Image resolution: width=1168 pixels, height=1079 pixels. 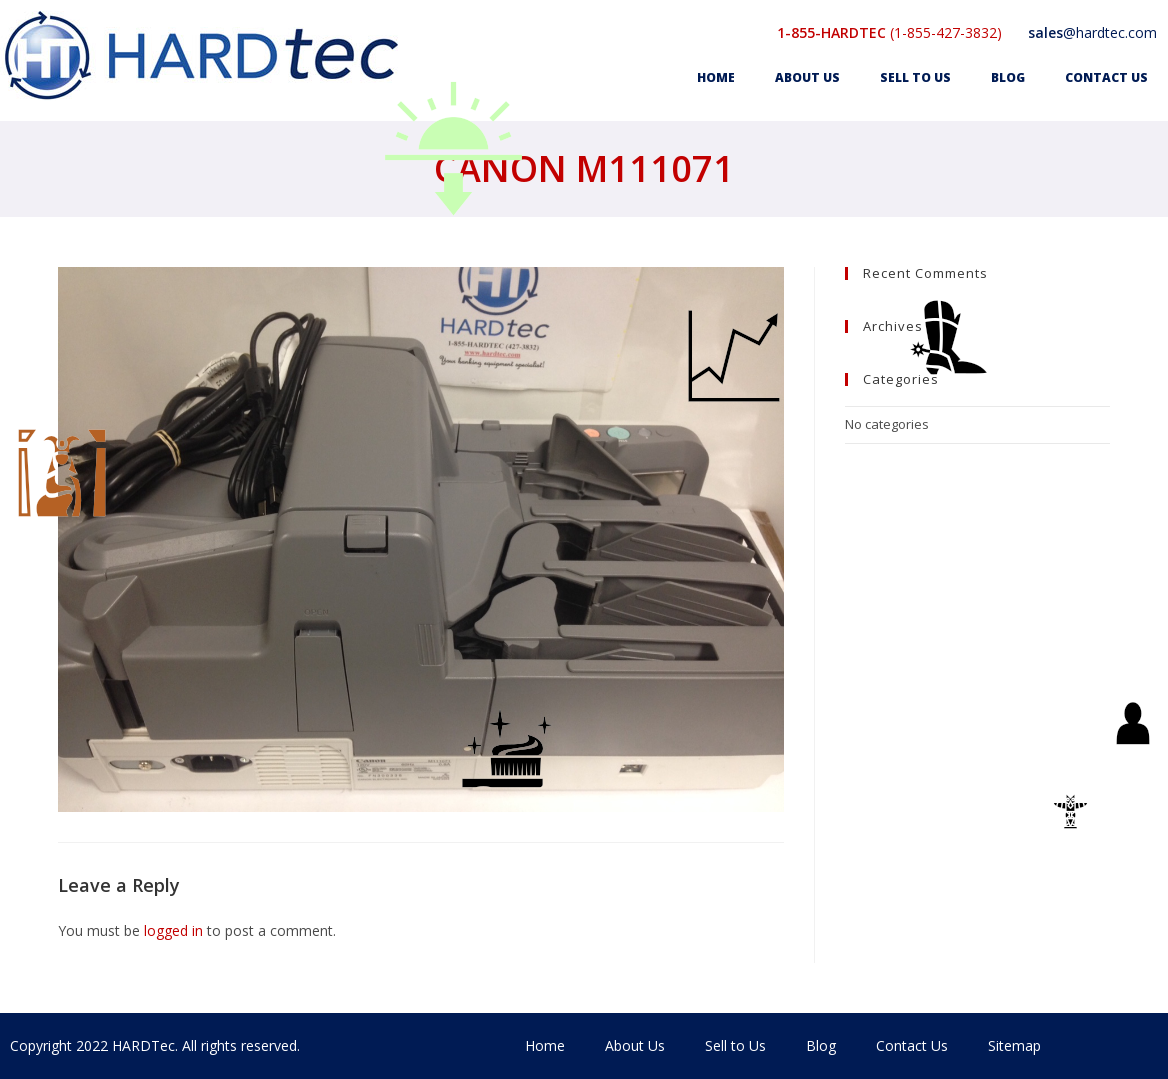 I want to click on view analytics or statistics, so click(x=734, y=356).